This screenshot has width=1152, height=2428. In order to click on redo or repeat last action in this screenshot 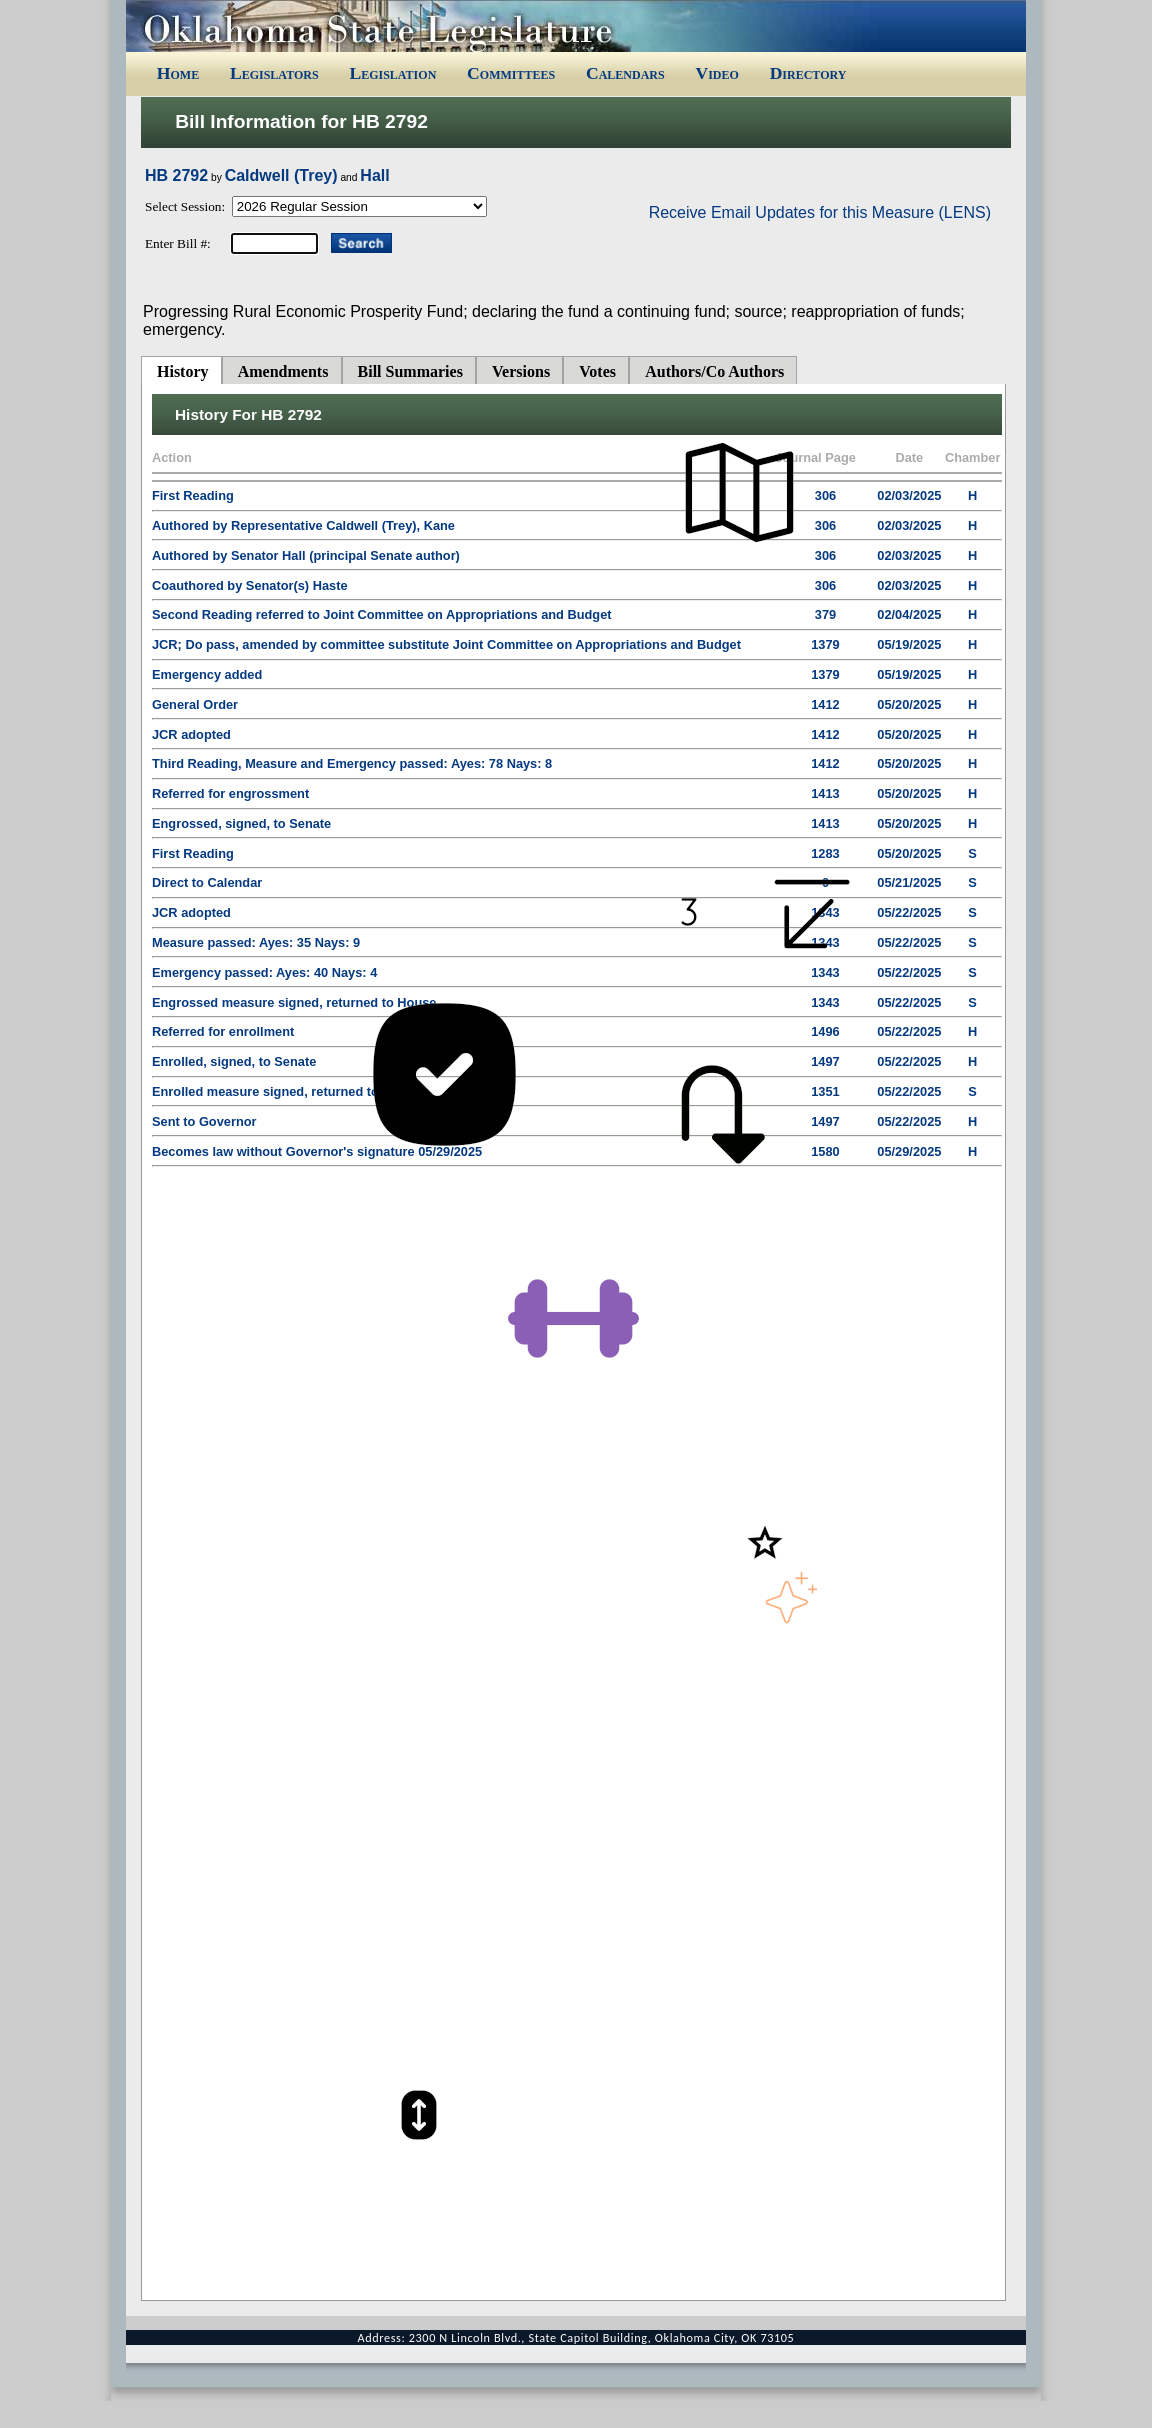, I will do `click(719, 1114)`.